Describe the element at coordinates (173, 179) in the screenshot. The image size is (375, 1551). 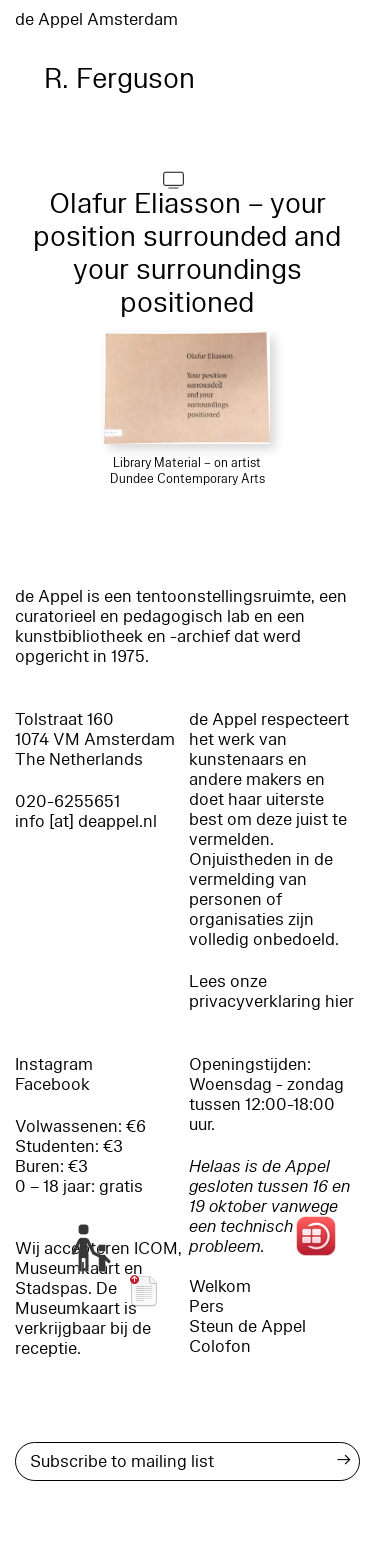
I see `access display settings` at that location.